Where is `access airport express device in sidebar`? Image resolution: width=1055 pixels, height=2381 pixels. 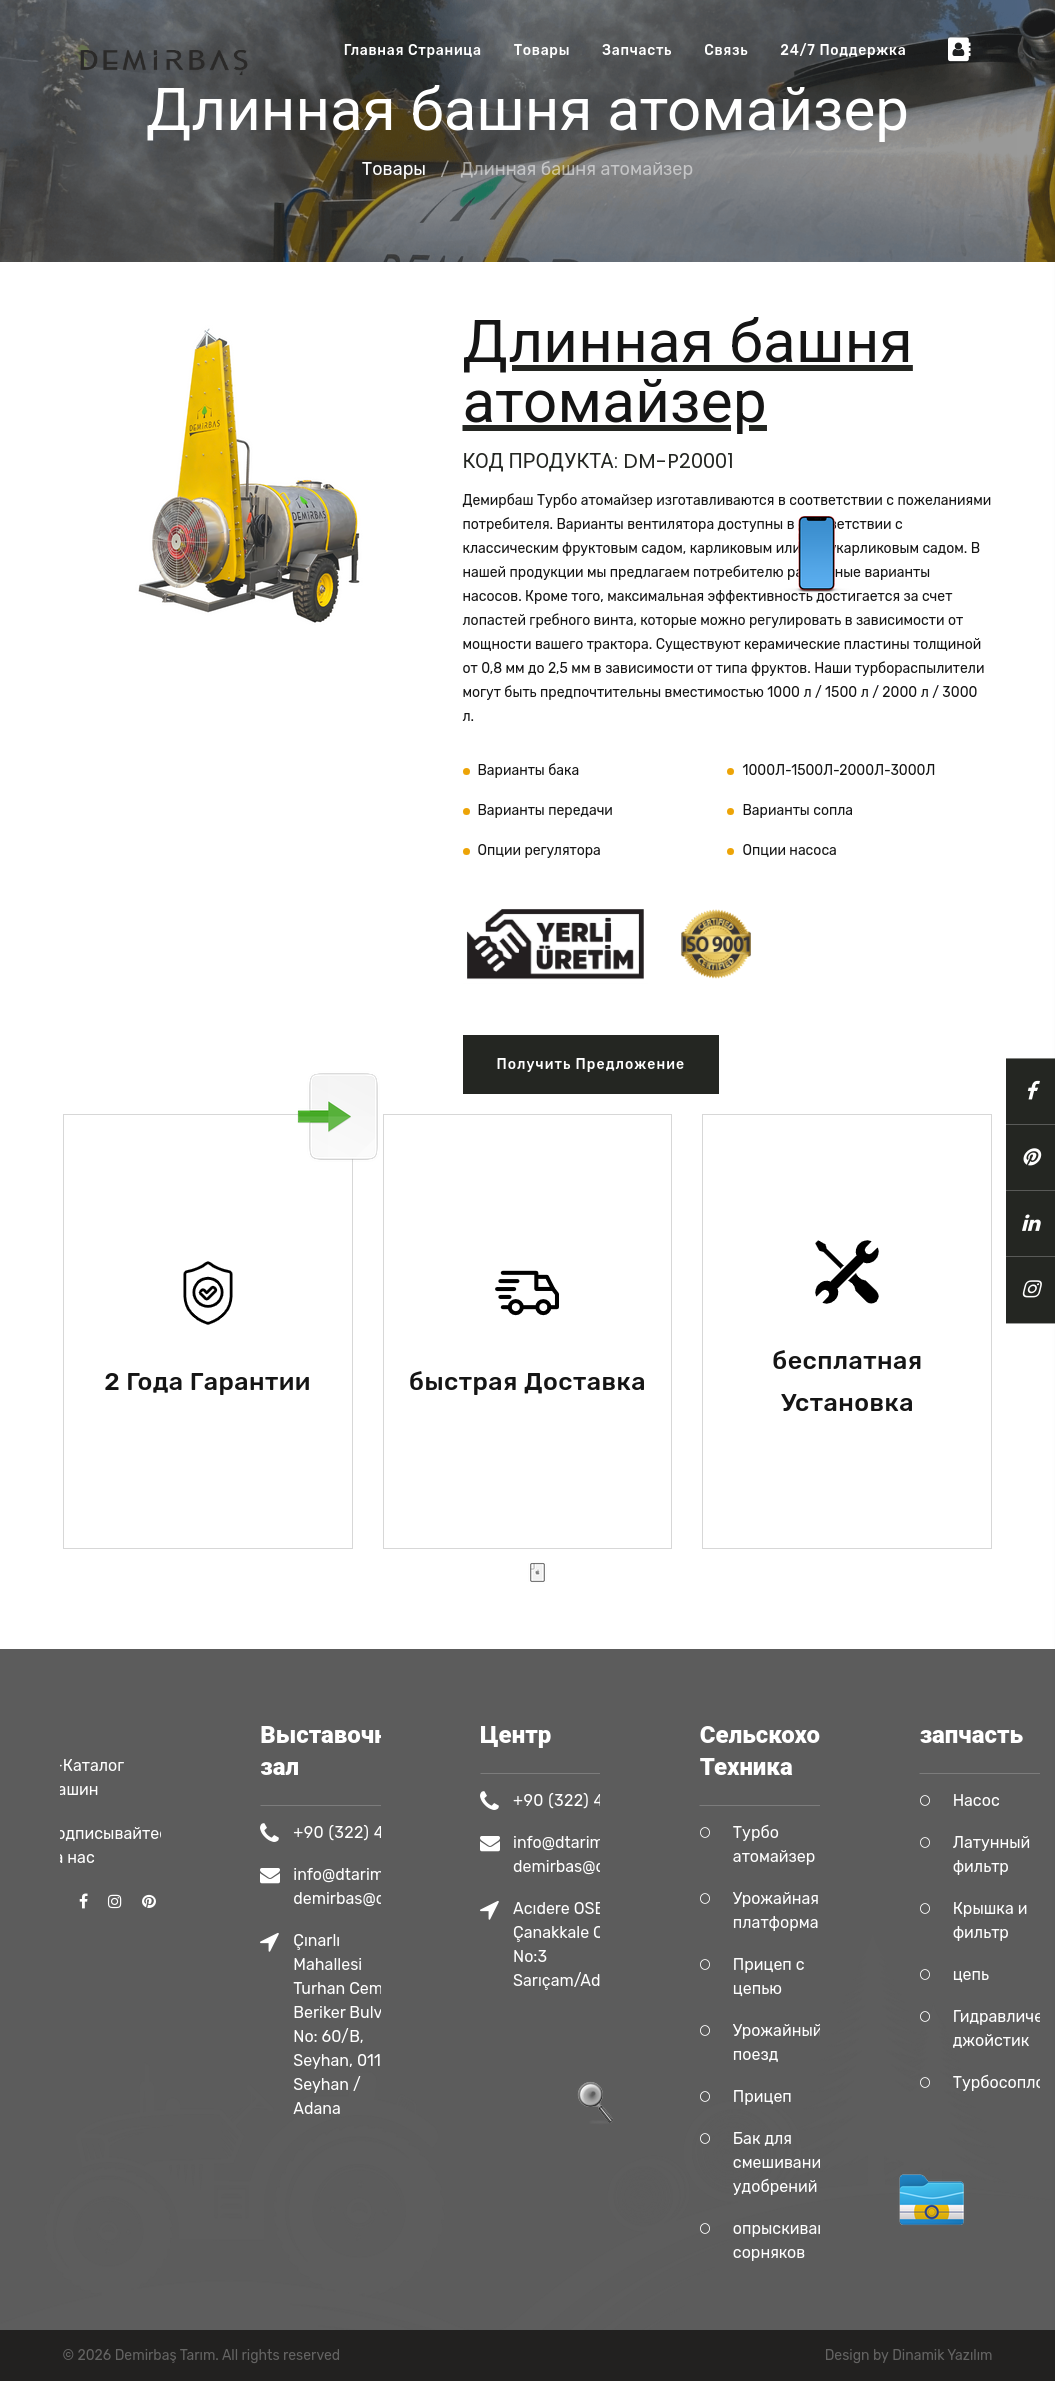
access airport express device in sidebar is located at coordinates (537, 1572).